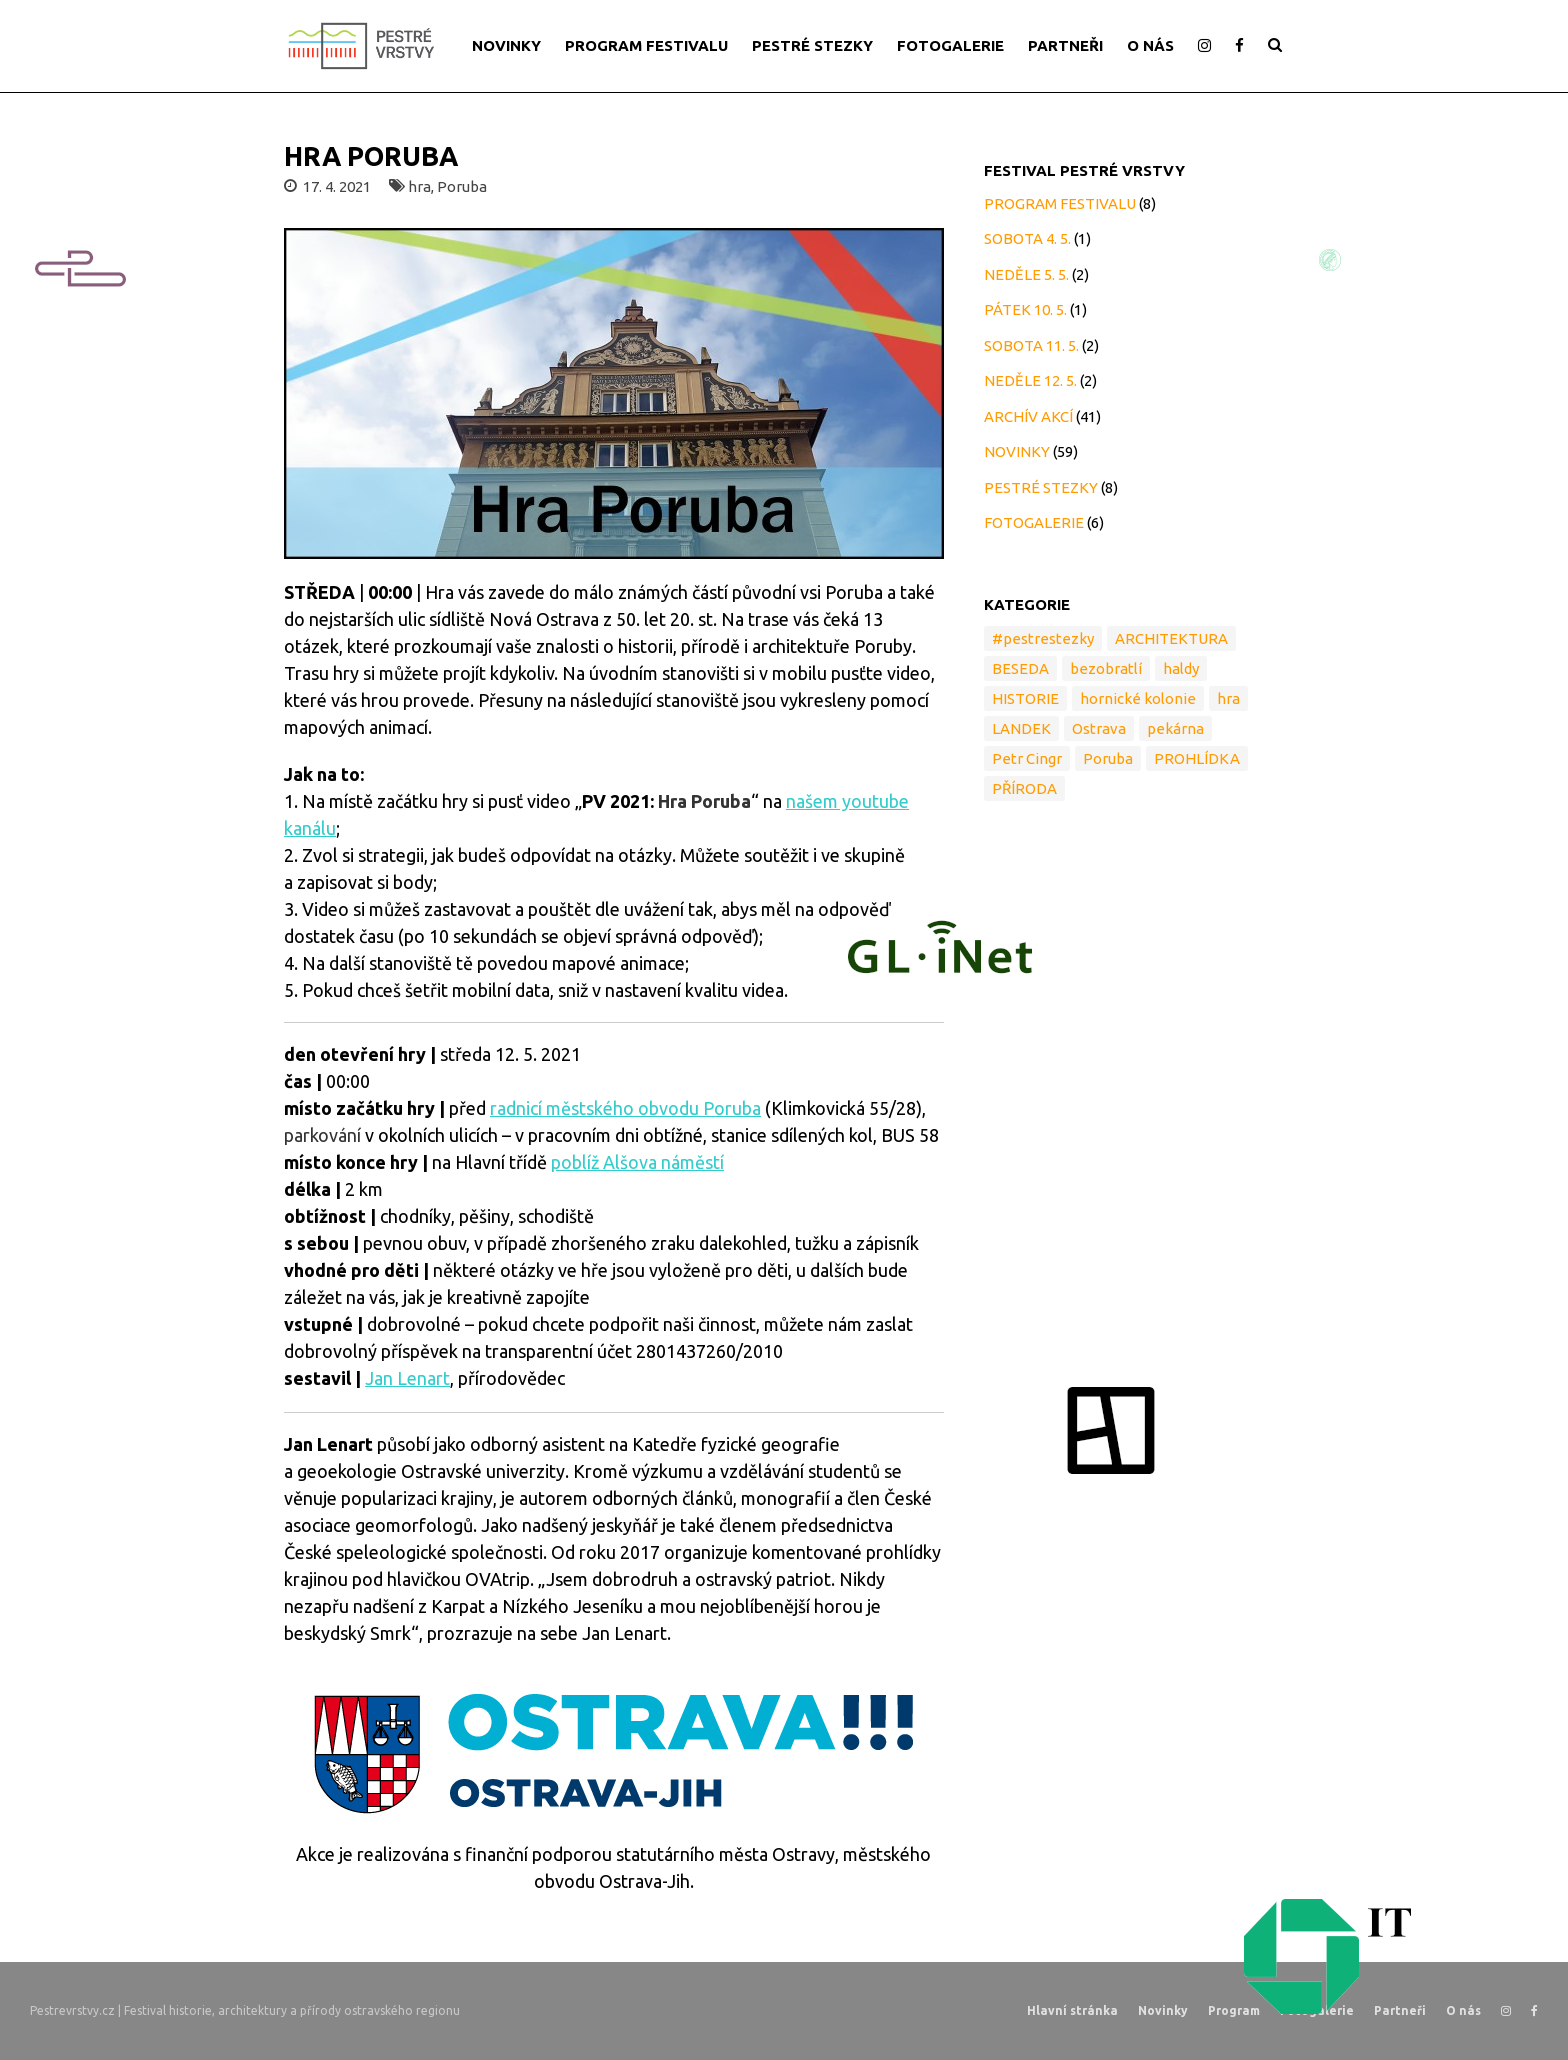 This screenshot has width=1568, height=2060. I want to click on max planck society official logo, so click(1330, 260).